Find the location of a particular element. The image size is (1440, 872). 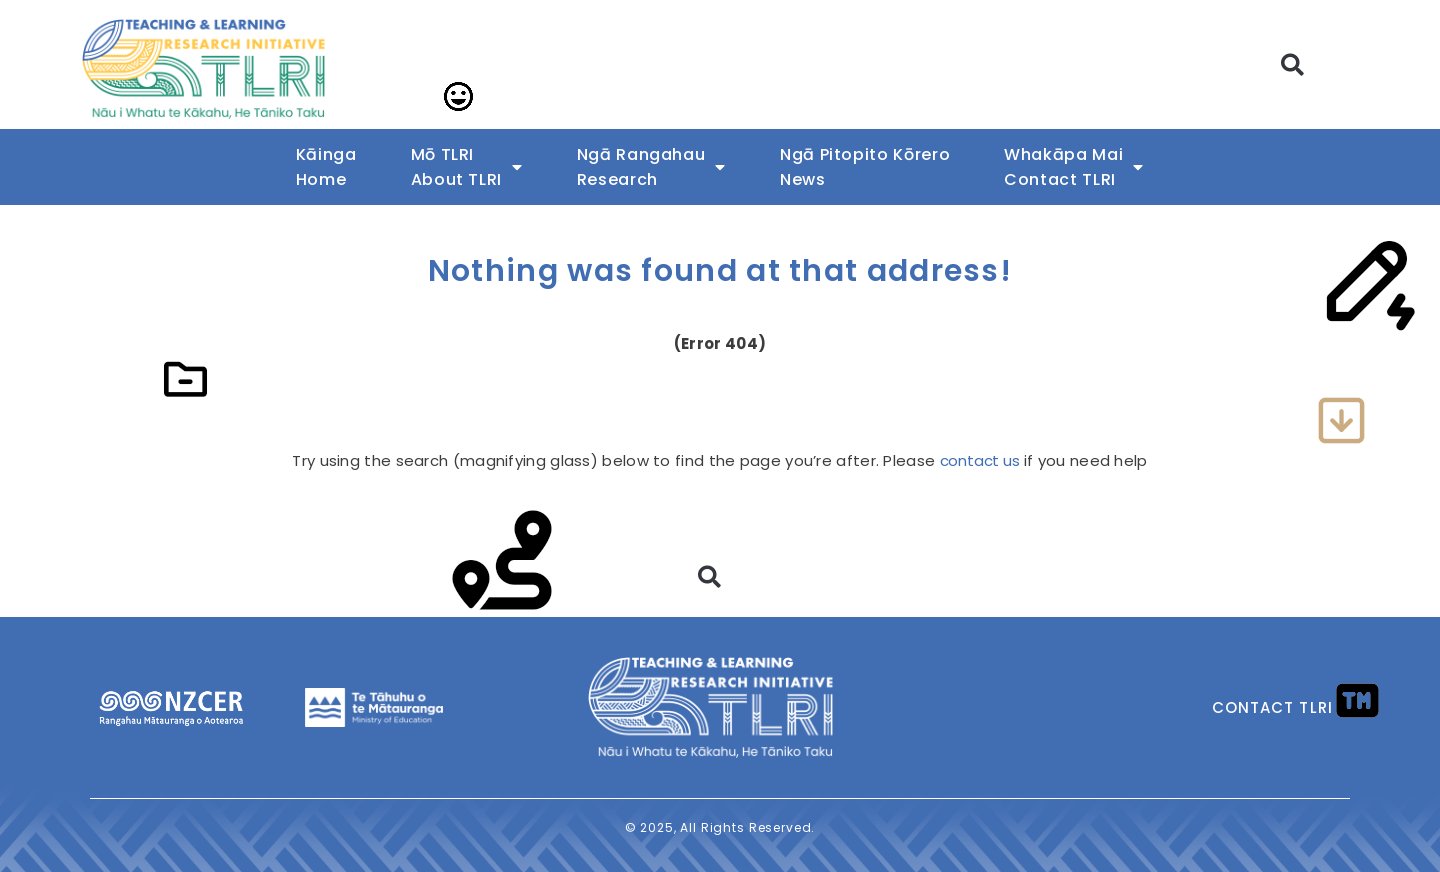

set your mood or status is located at coordinates (458, 96).